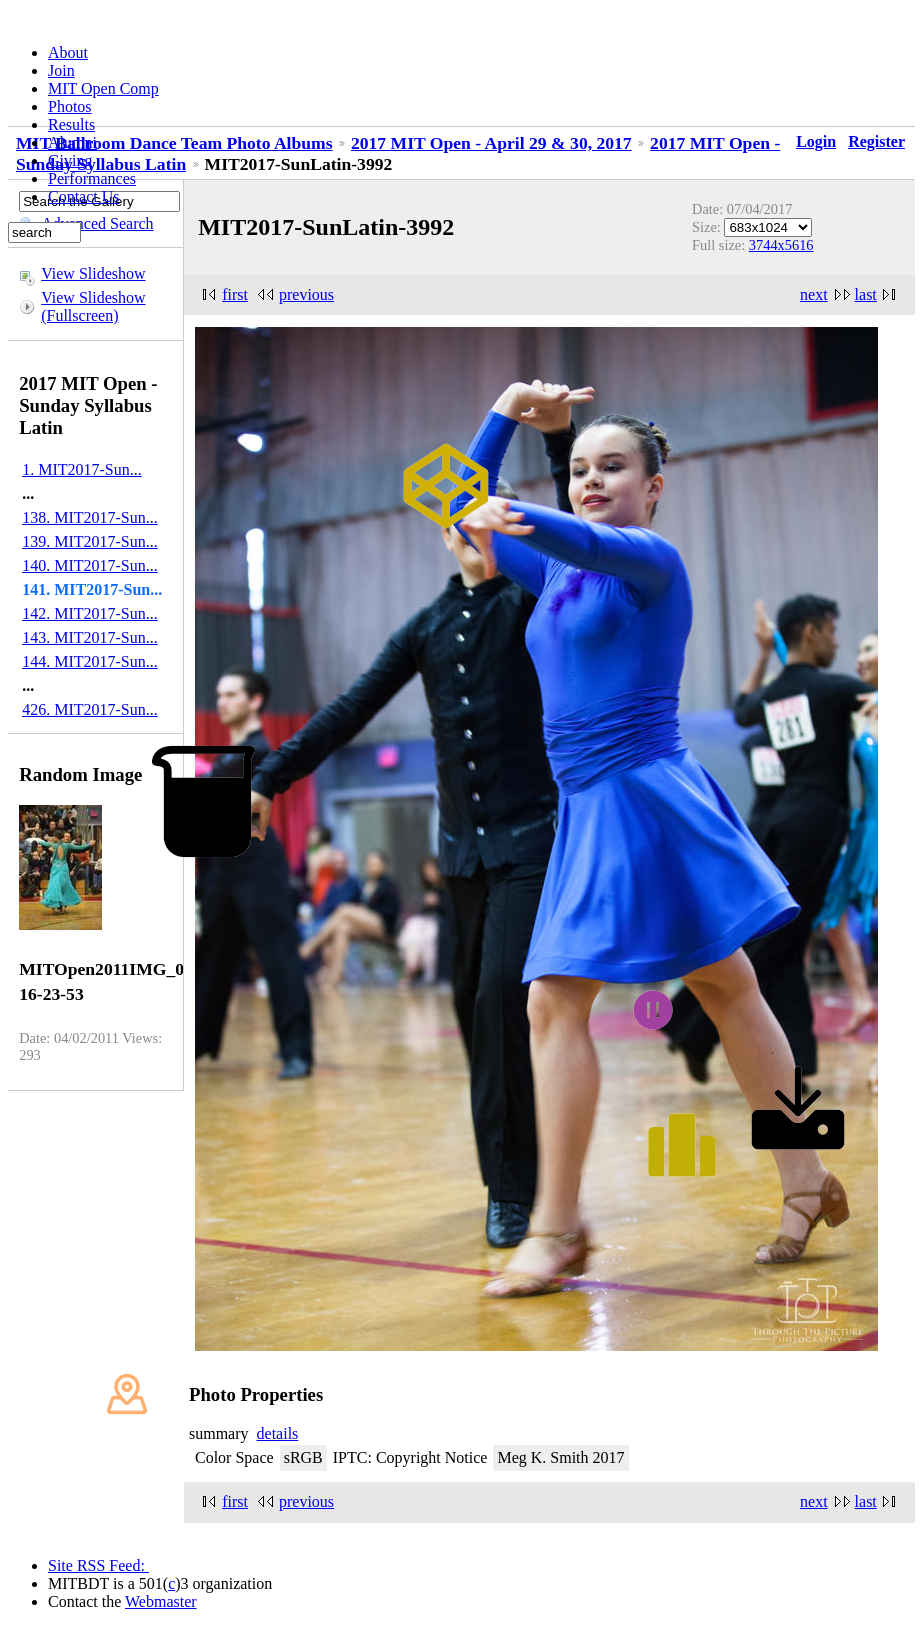  What do you see at coordinates (127, 1394) in the screenshot?
I see `view pinned location on map` at bounding box center [127, 1394].